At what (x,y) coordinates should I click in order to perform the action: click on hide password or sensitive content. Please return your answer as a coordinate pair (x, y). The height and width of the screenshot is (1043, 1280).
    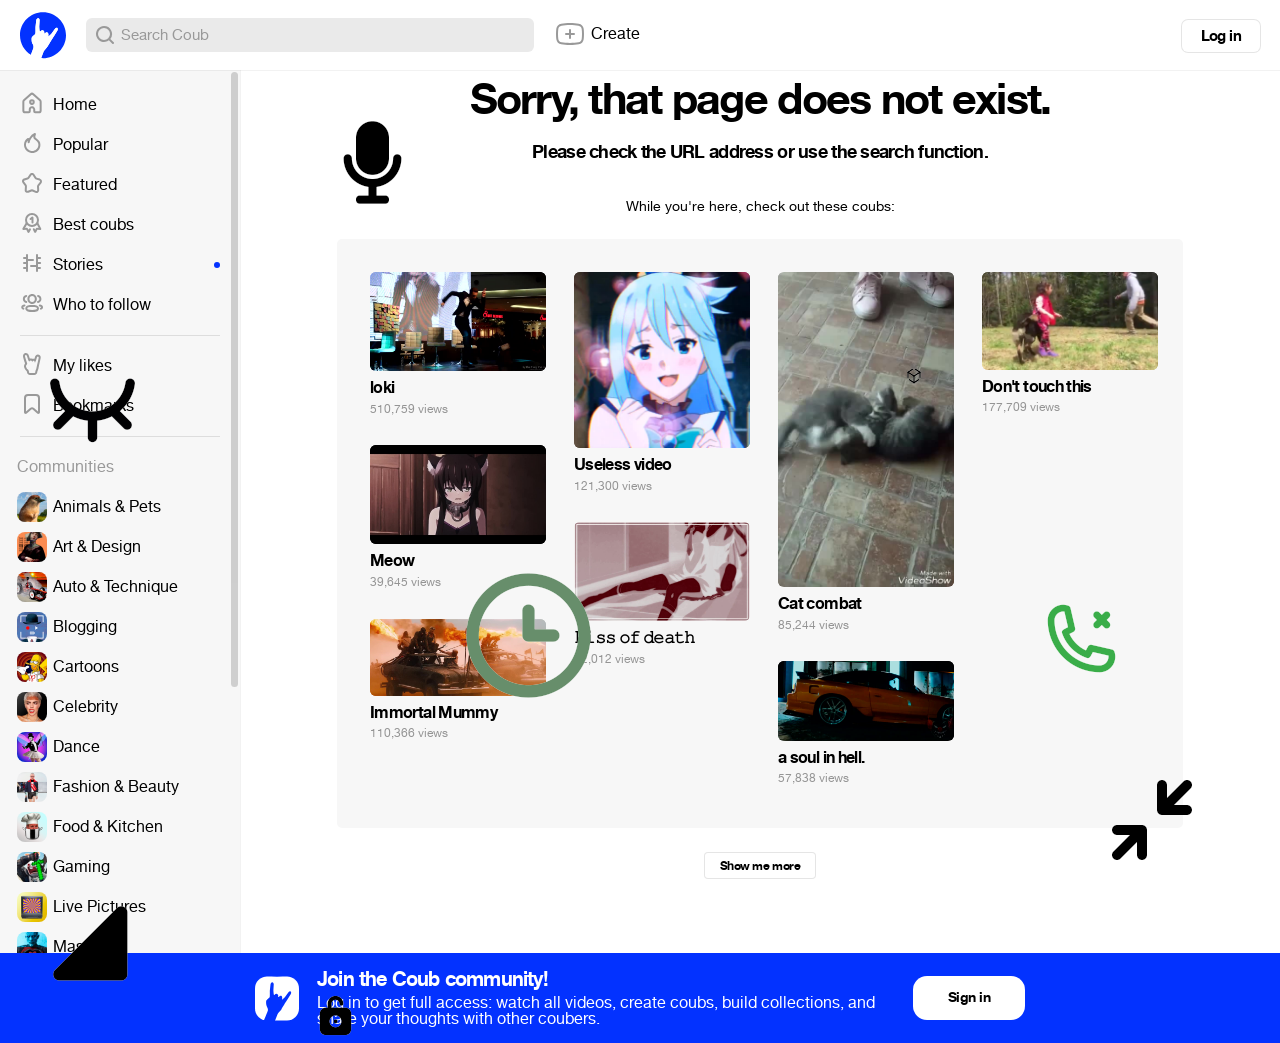
    Looking at the image, I should click on (92, 404).